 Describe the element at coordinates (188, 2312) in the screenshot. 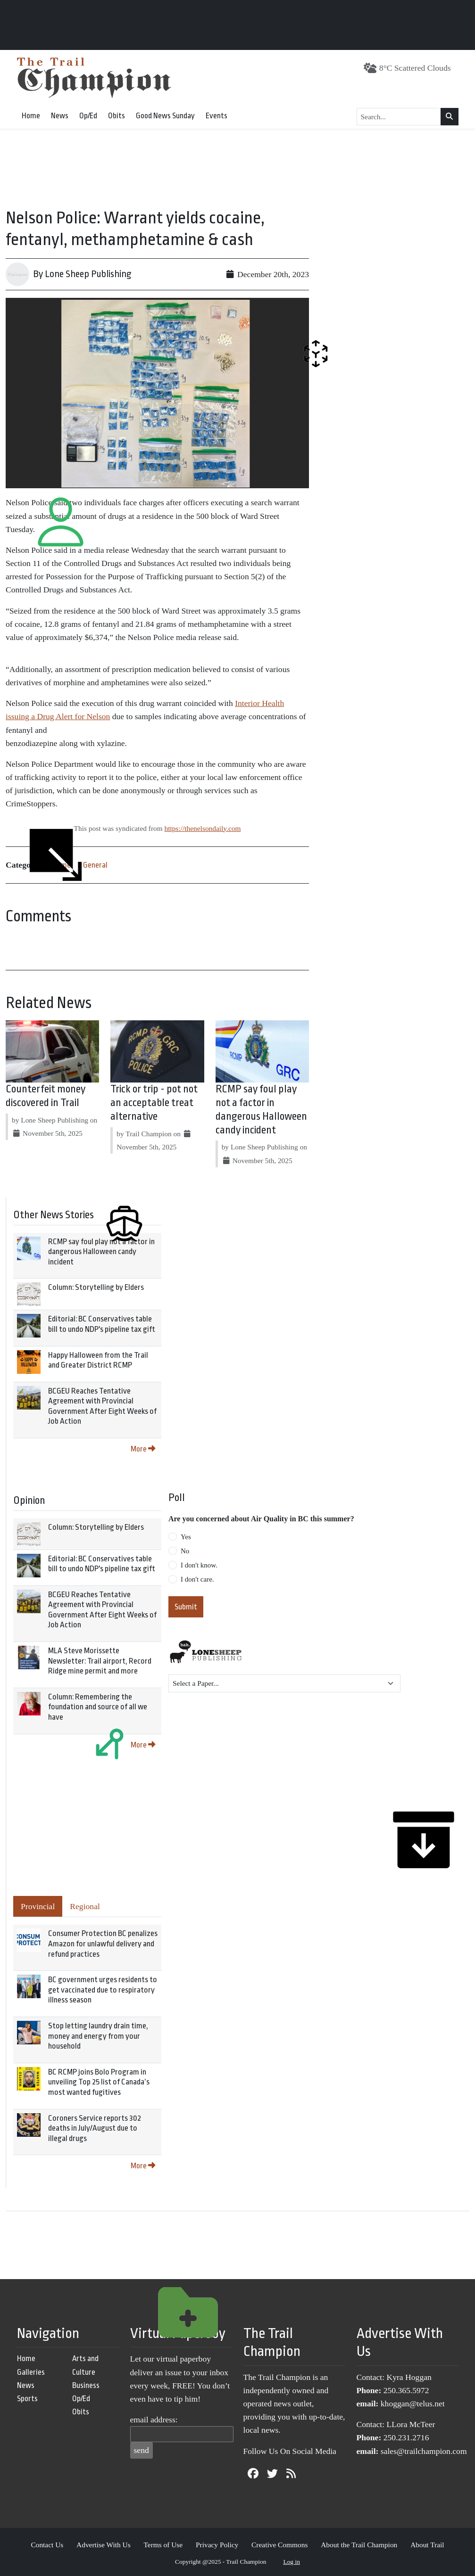

I see `create a new folder` at that location.